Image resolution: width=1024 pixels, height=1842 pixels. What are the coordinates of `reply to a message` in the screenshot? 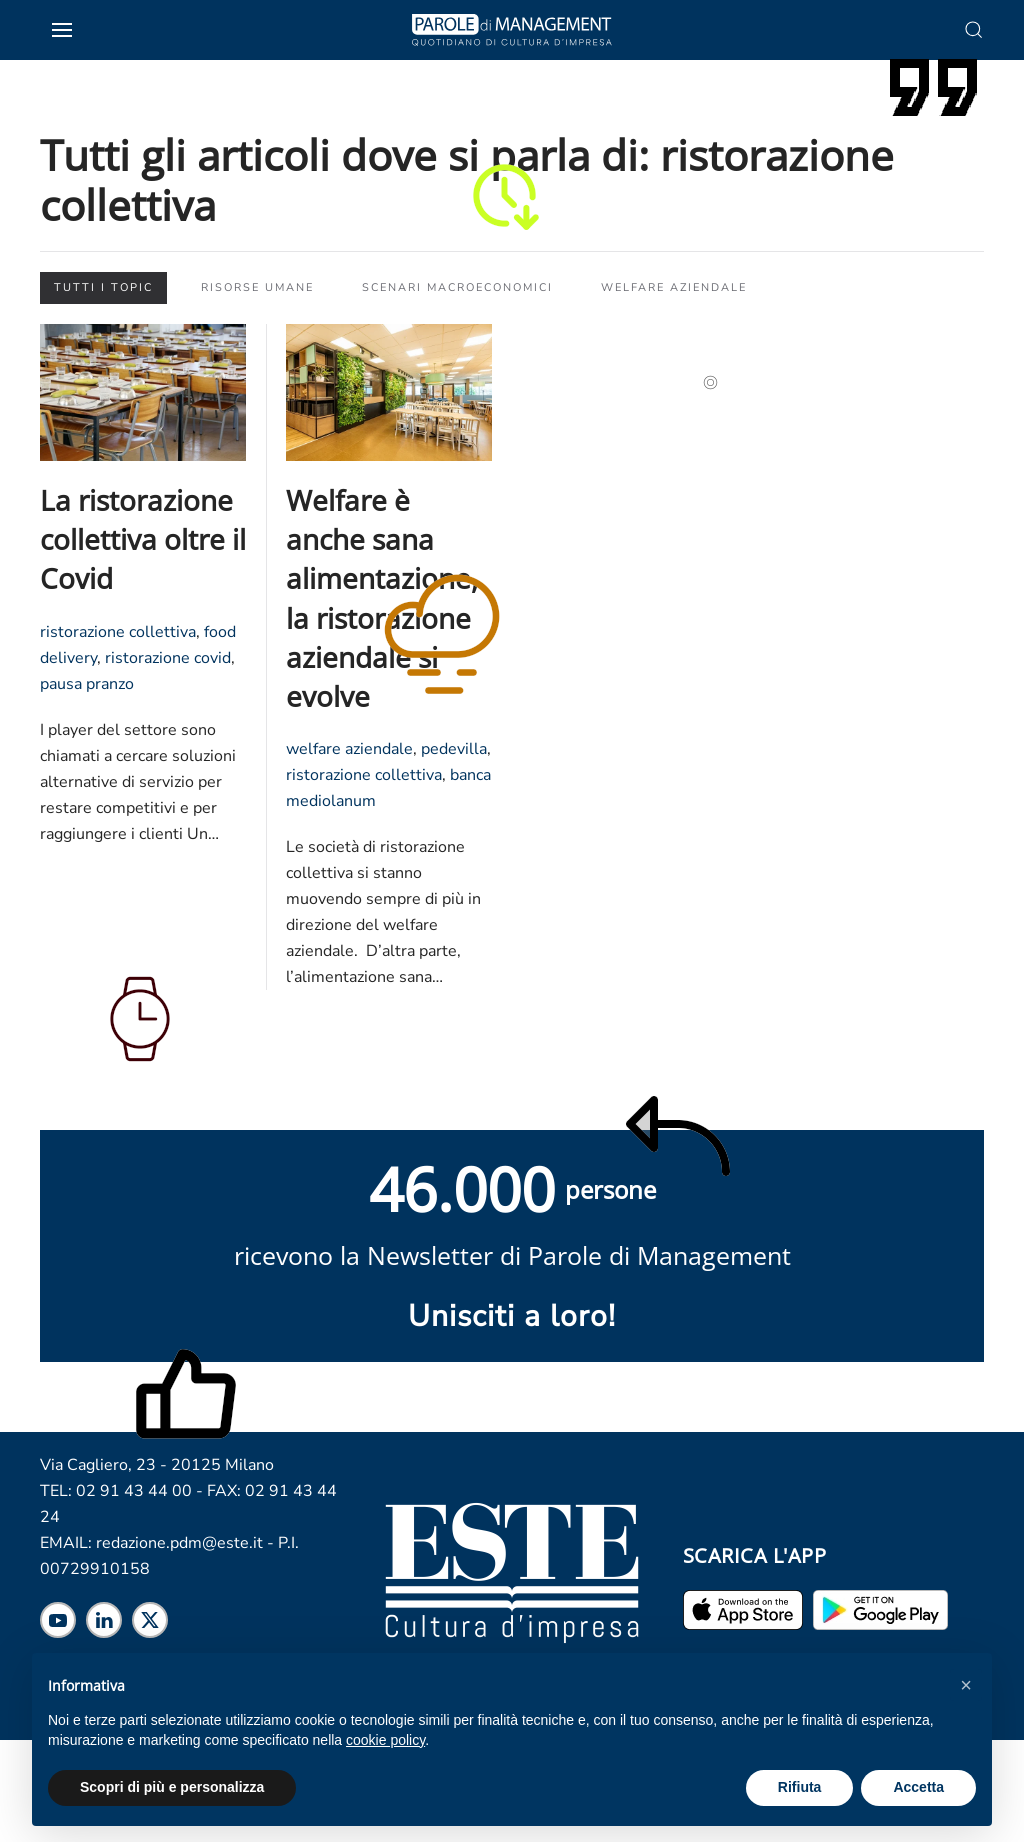 It's located at (678, 1136).